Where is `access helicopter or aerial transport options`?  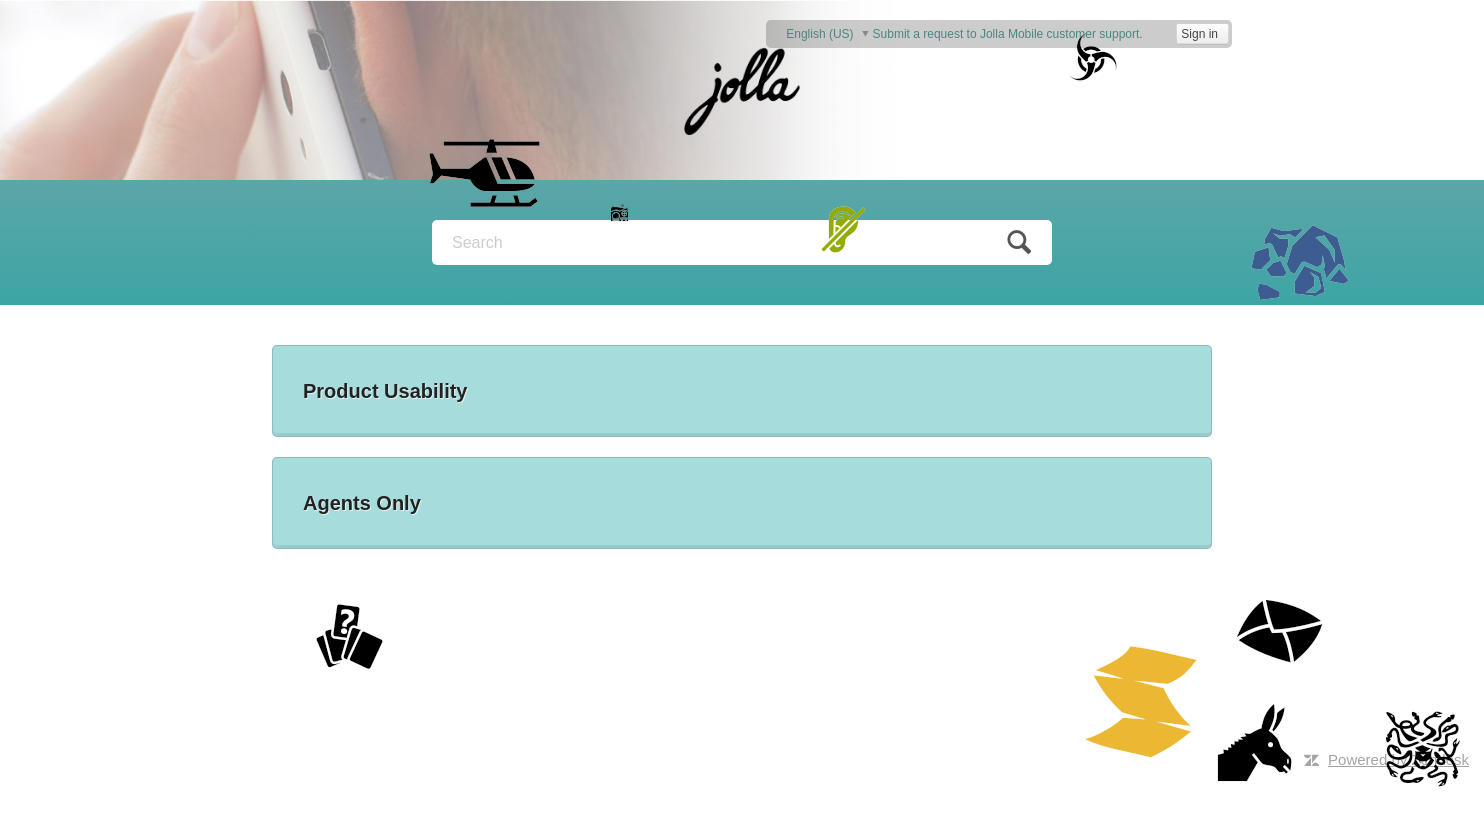 access helicopter or aerial transport options is located at coordinates (484, 173).